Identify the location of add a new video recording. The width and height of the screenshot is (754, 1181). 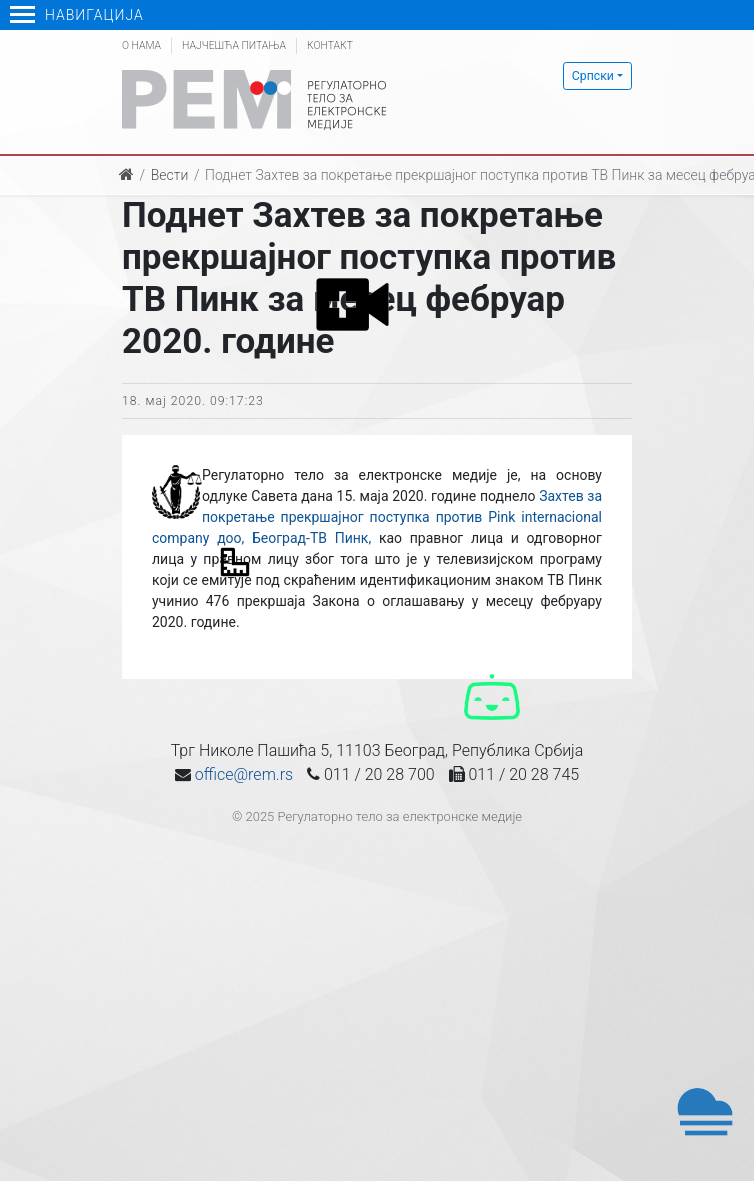
(352, 304).